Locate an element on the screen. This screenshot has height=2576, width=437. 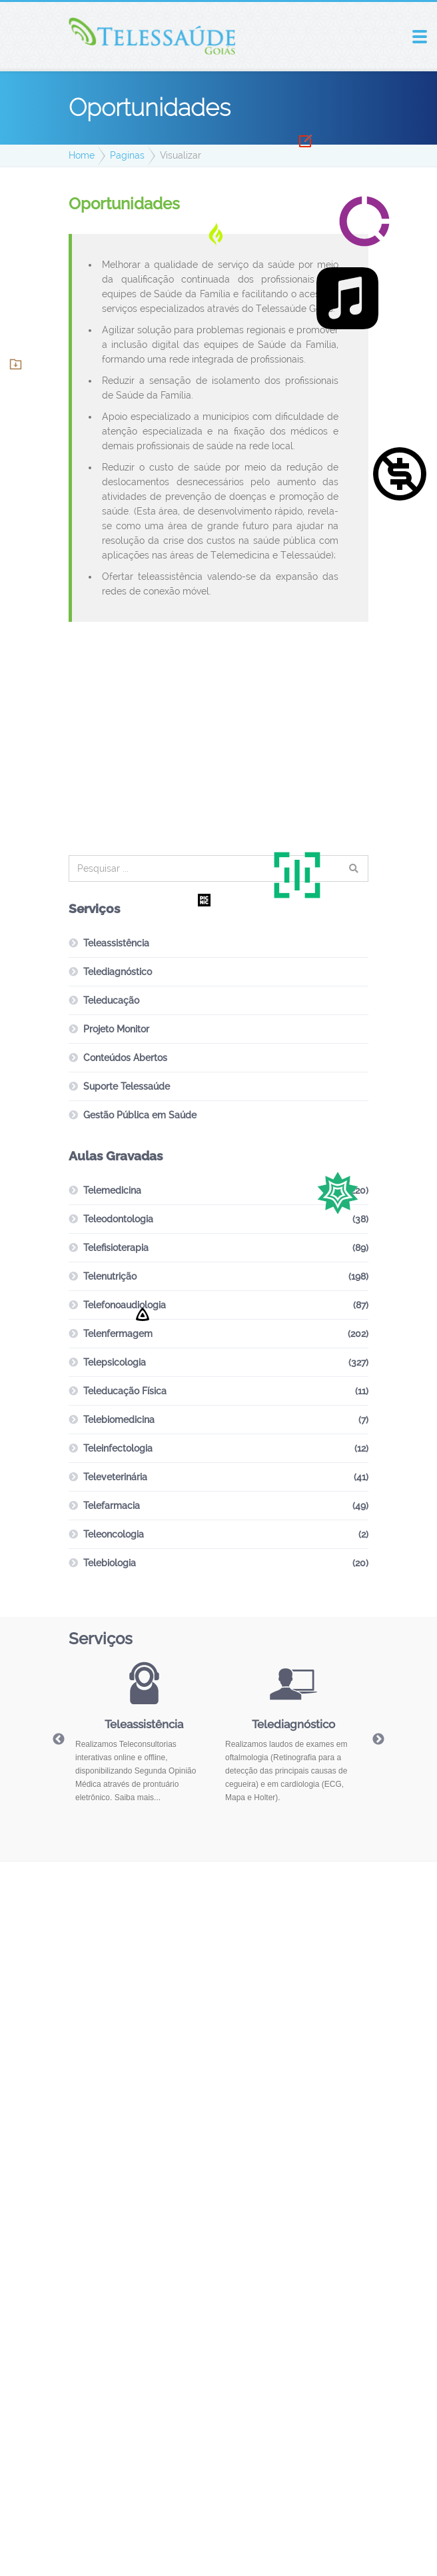
view data breakdown or analytics is located at coordinates (364, 221).